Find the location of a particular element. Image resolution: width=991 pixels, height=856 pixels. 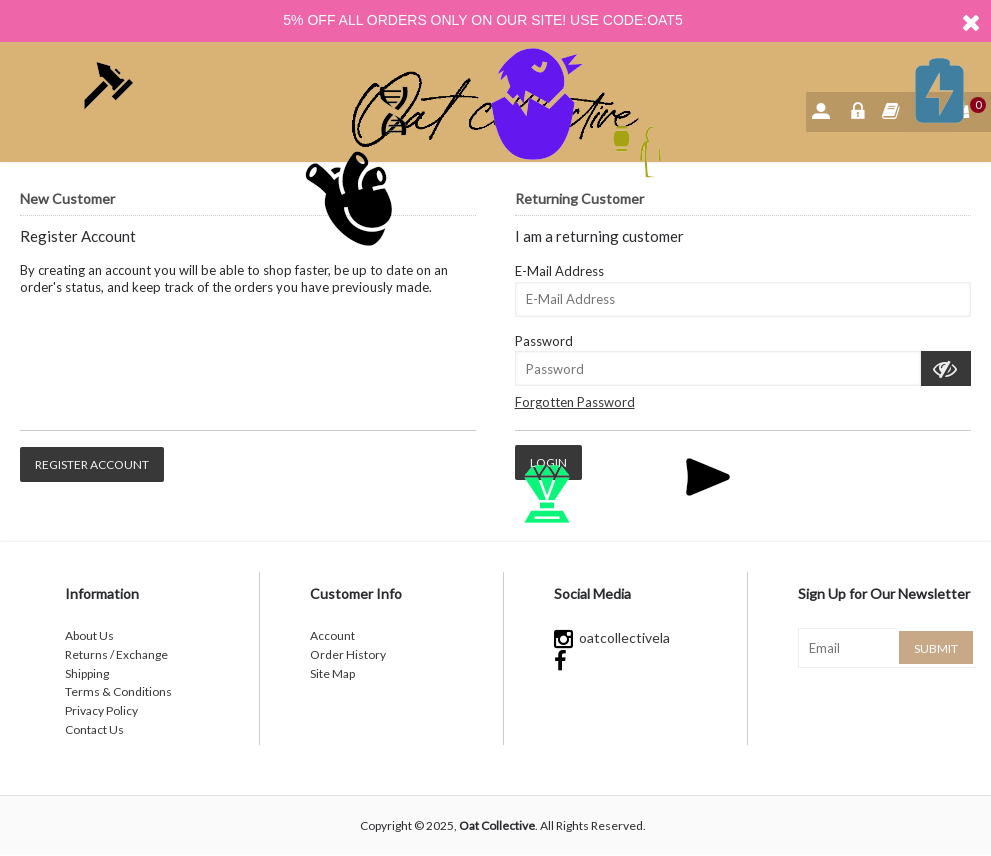

access genetic or DNA-related features is located at coordinates (394, 111).